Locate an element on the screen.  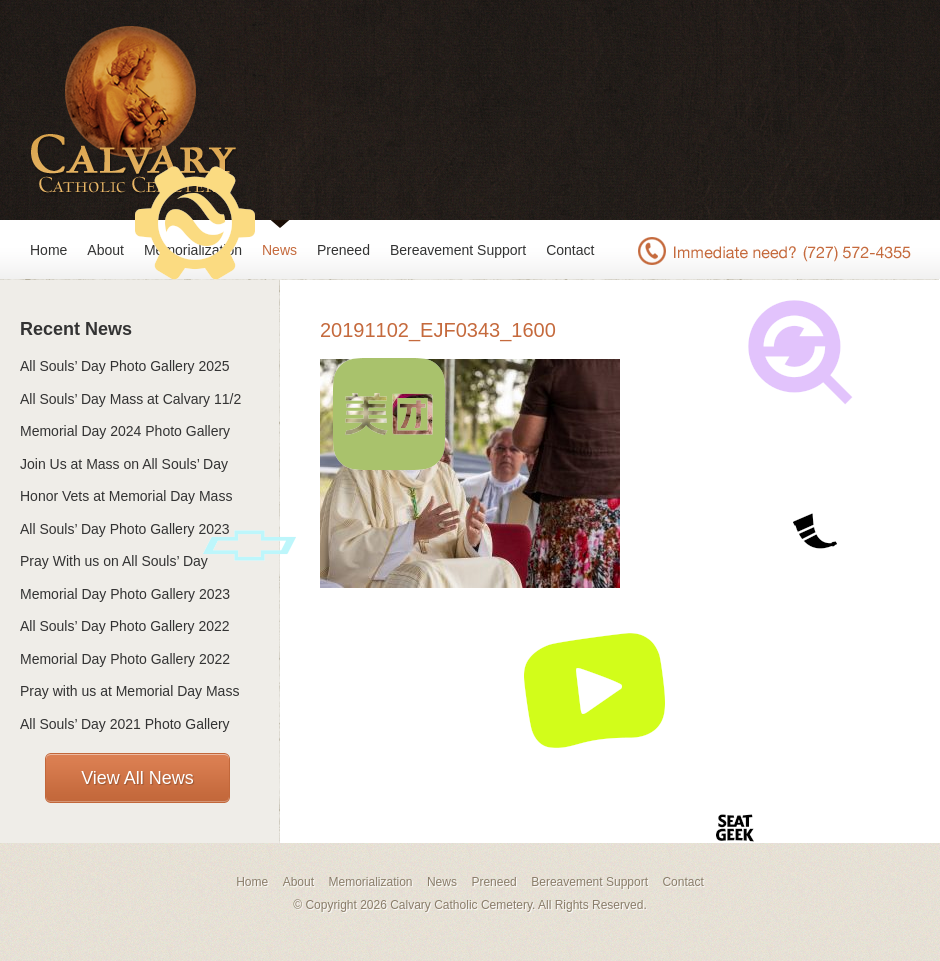
open the Meituan app is located at coordinates (389, 414).